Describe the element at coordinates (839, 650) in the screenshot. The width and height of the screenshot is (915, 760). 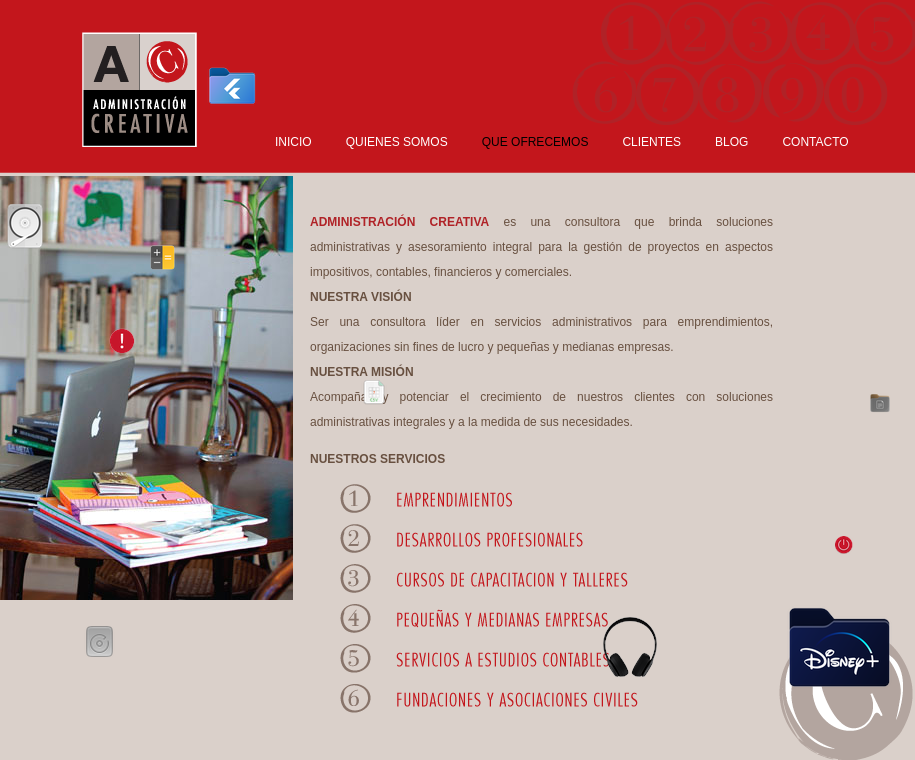
I see `open disney+ media folder` at that location.